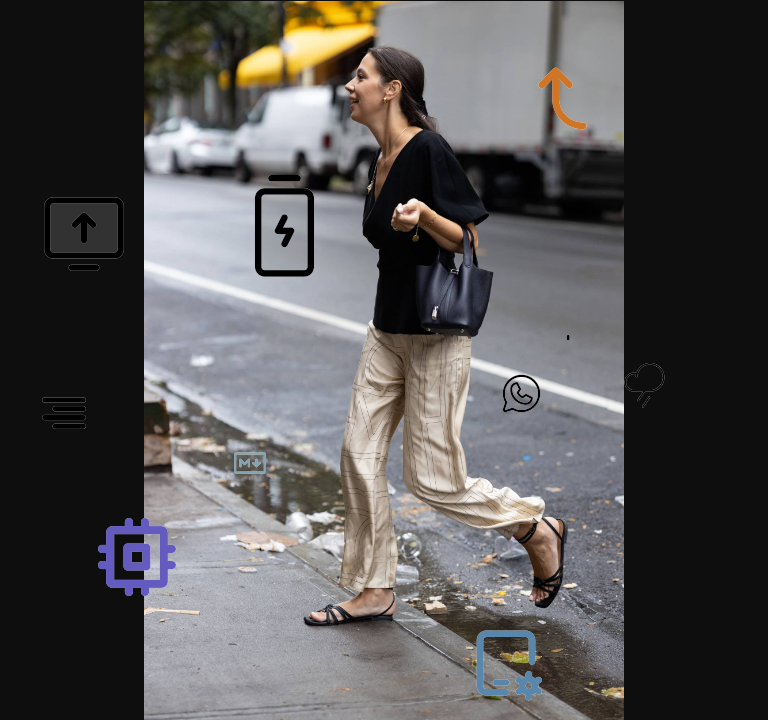 This screenshot has height=720, width=768. Describe the element at coordinates (284, 227) in the screenshot. I see `indicates device is currently charging` at that location.